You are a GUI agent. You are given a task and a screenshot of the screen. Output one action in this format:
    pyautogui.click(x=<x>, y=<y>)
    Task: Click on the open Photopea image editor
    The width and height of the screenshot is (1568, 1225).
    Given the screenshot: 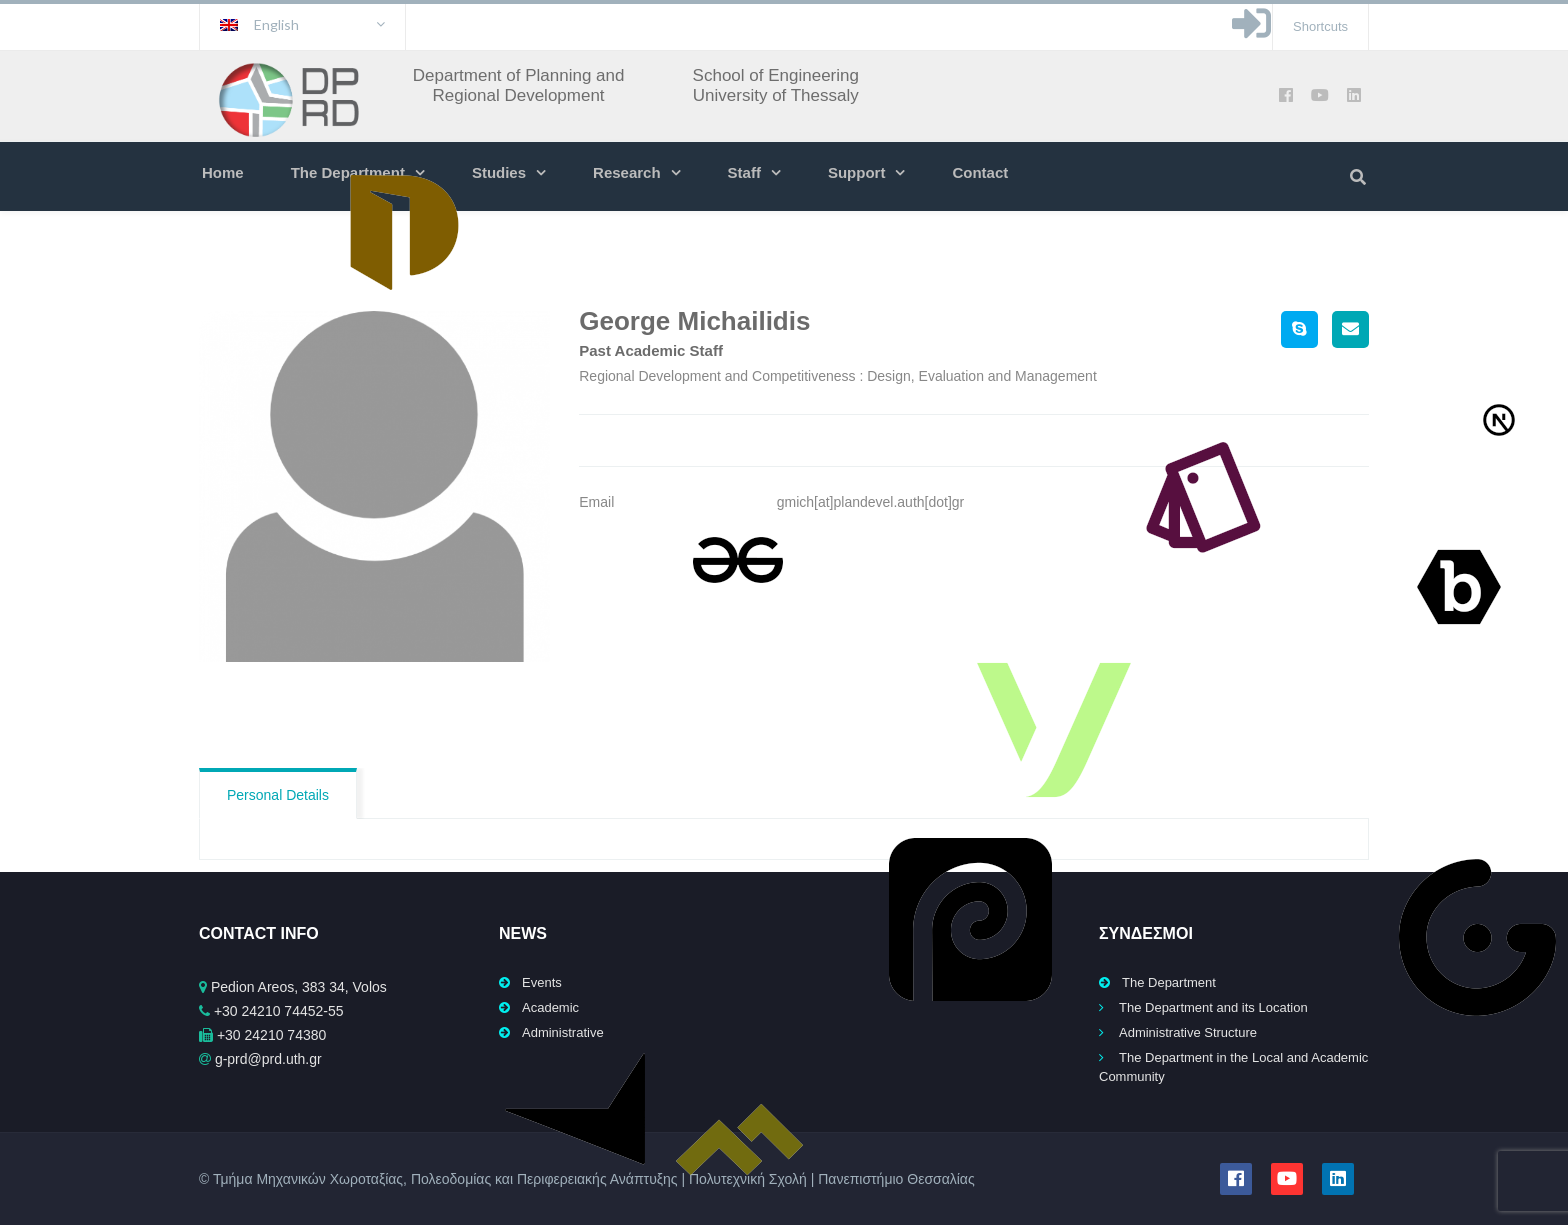 What is the action you would take?
    pyautogui.click(x=970, y=919)
    